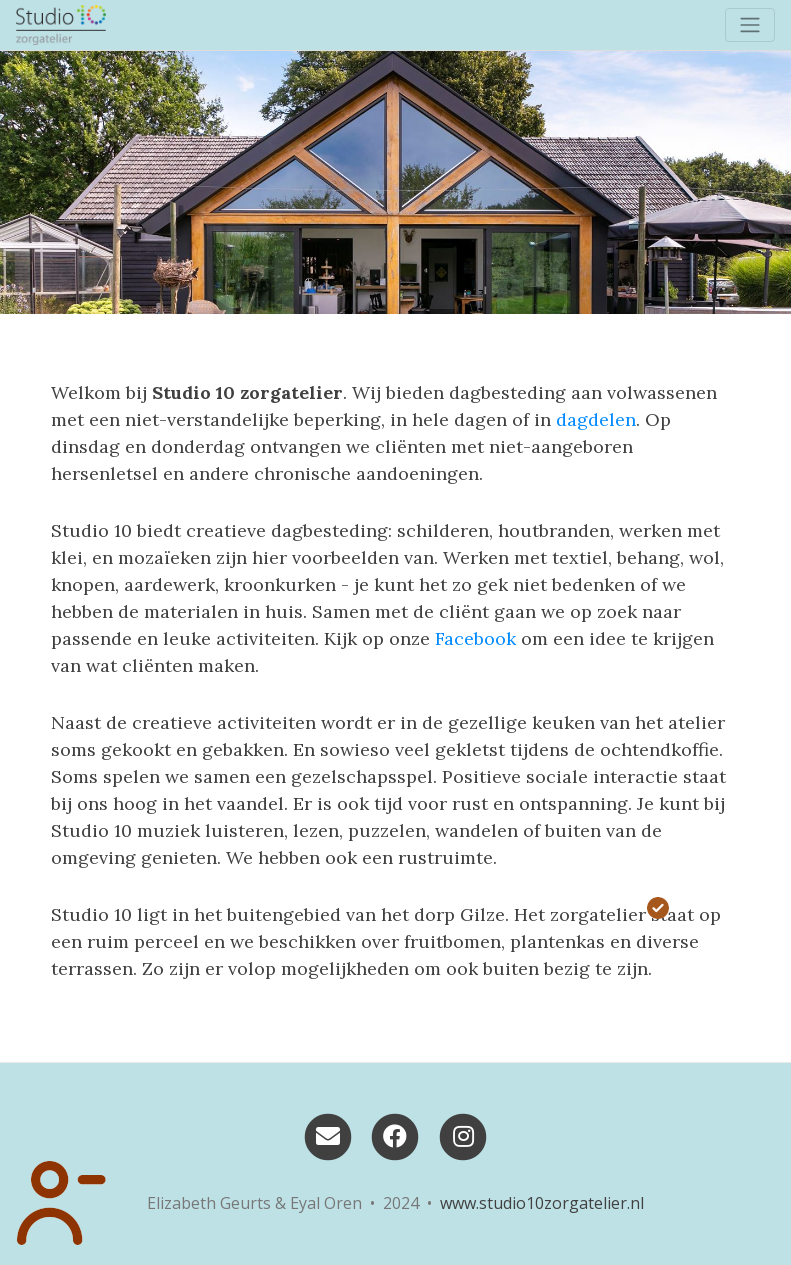  What do you see at coordinates (658, 908) in the screenshot?
I see `indicates successful completion or confirmation` at bounding box center [658, 908].